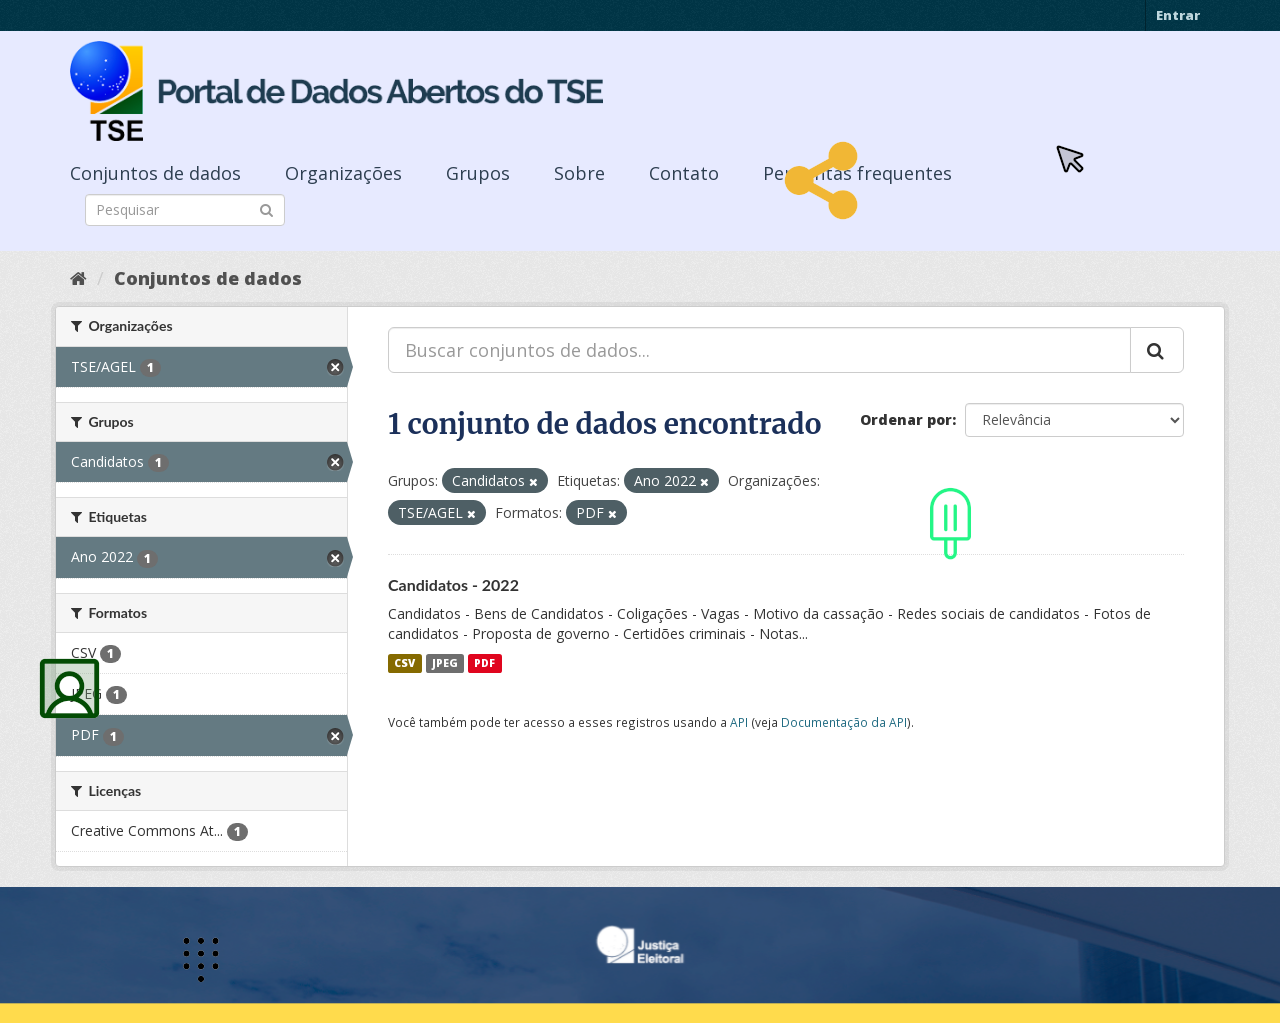  What do you see at coordinates (69, 688) in the screenshot?
I see `view your profile` at bounding box center [69, 688].